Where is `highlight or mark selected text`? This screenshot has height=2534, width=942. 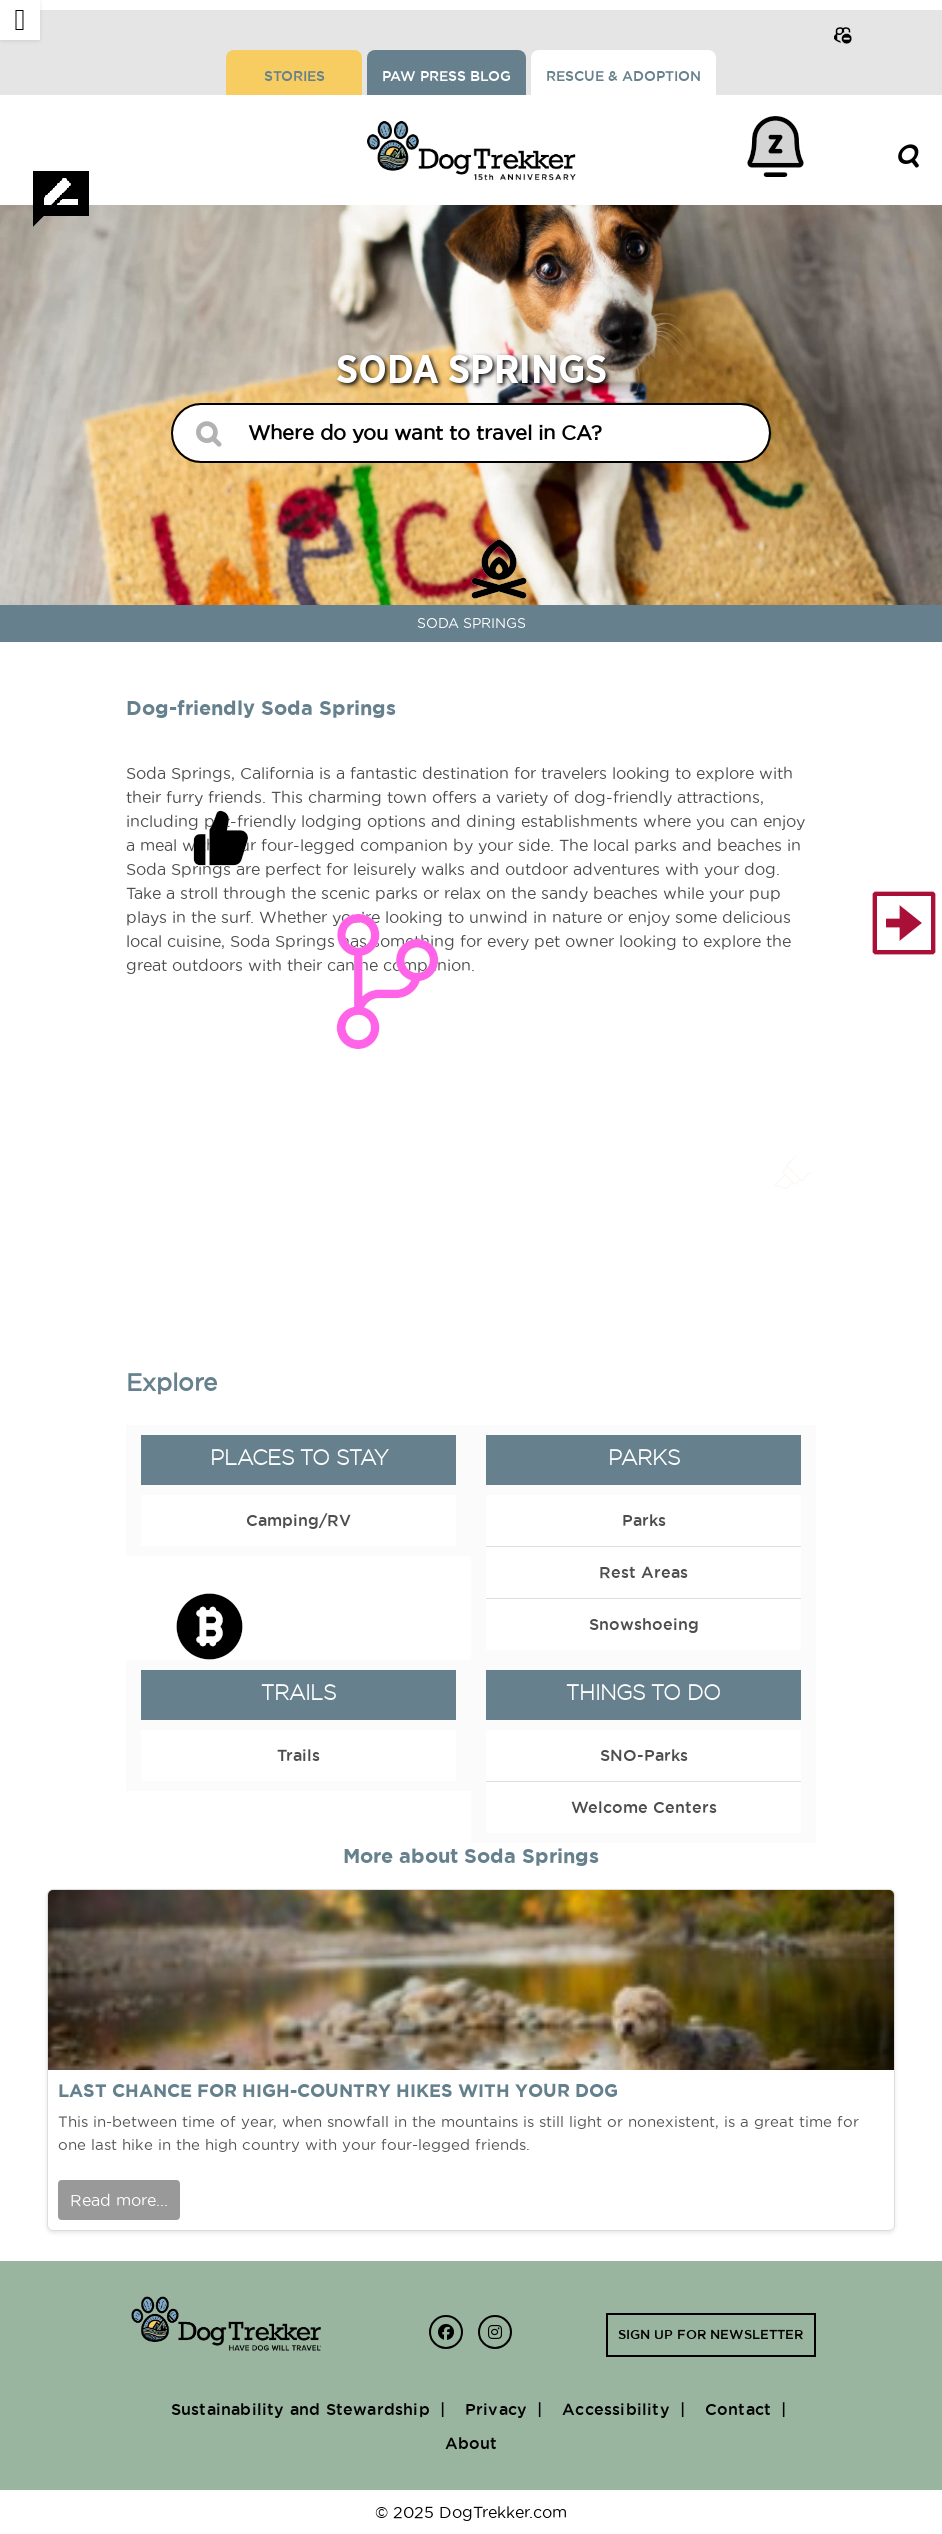 highlight or mark selected text is located at coordinates (791, 1174).